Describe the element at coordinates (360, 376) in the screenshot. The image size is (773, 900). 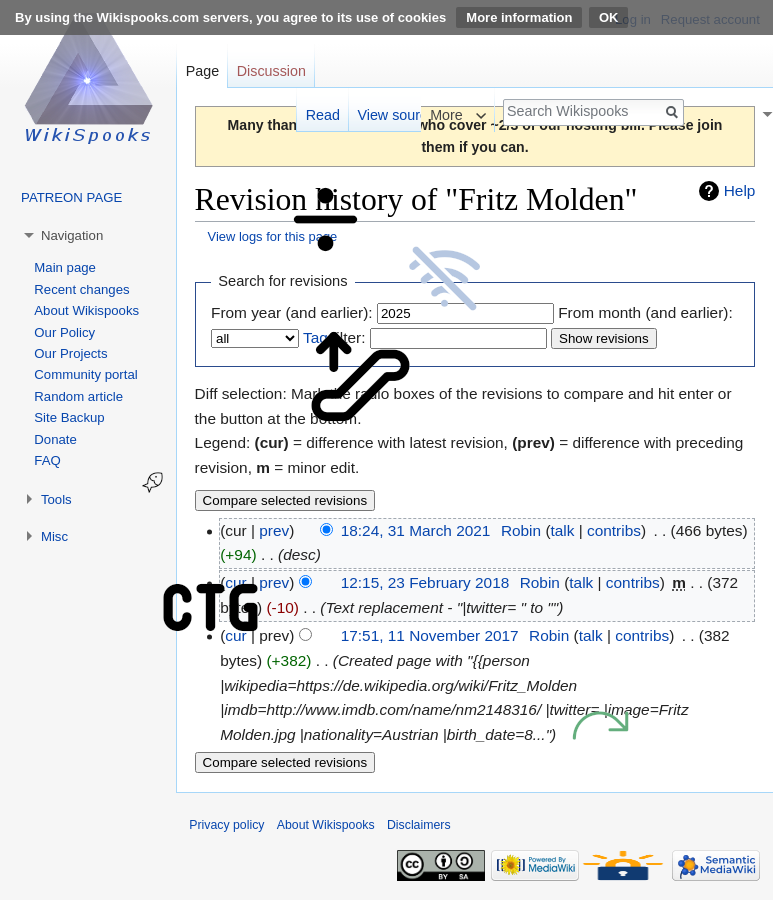
I see `escalator going up` at that location.